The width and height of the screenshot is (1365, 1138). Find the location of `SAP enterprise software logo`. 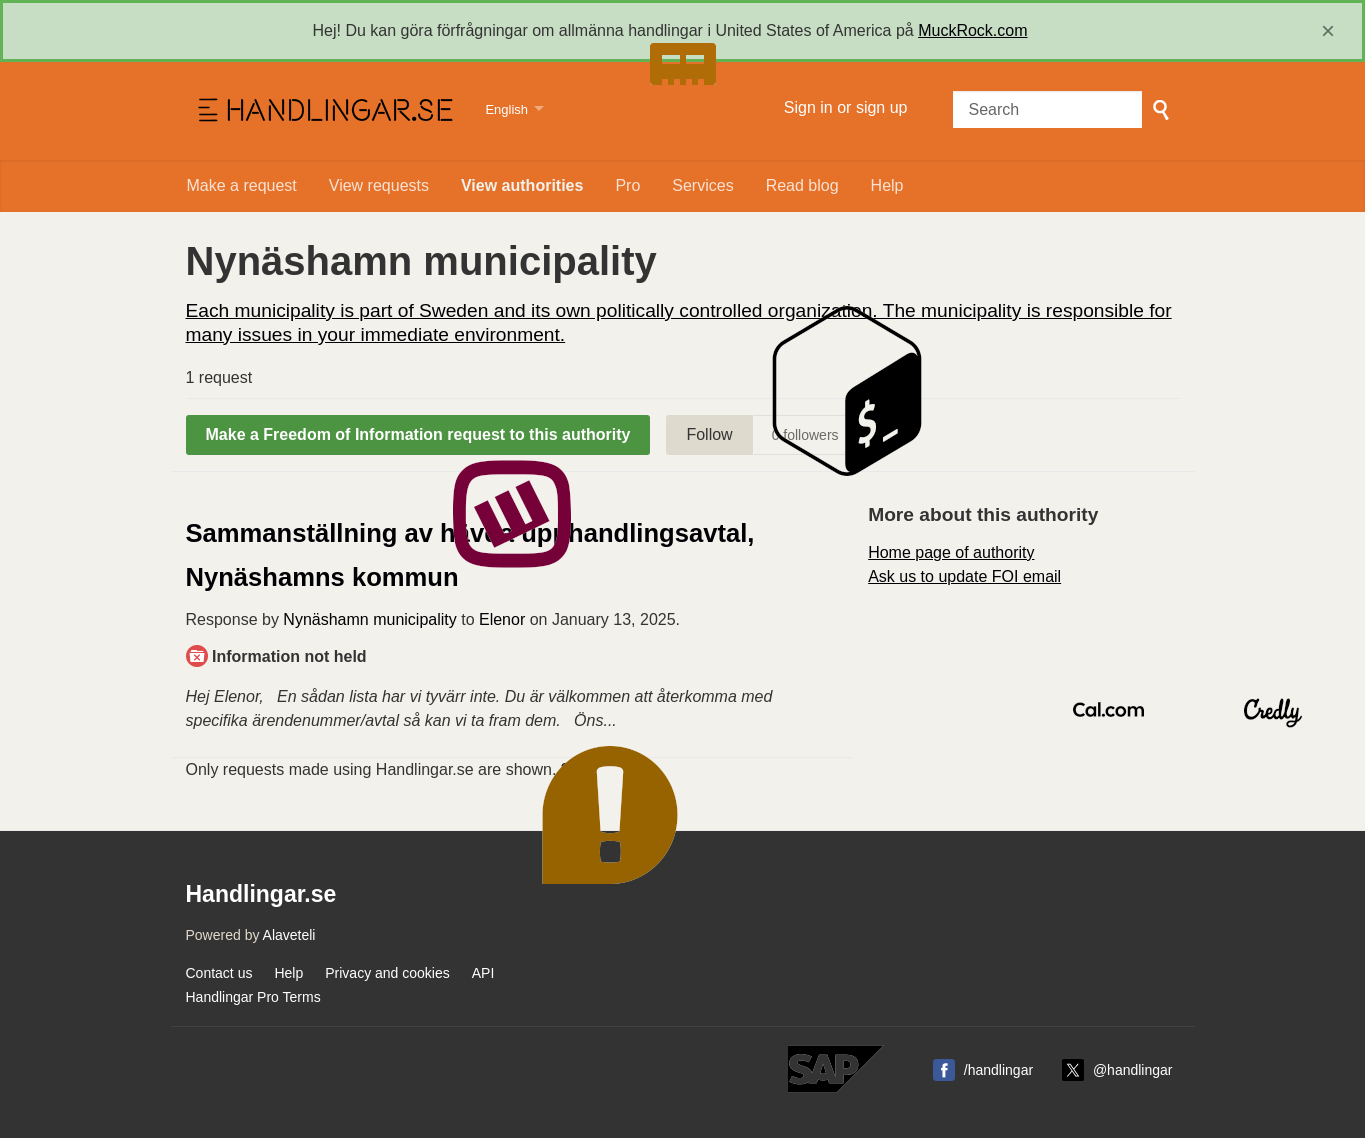

SAP enterprise software logo is located at coordinates (836, 1069).